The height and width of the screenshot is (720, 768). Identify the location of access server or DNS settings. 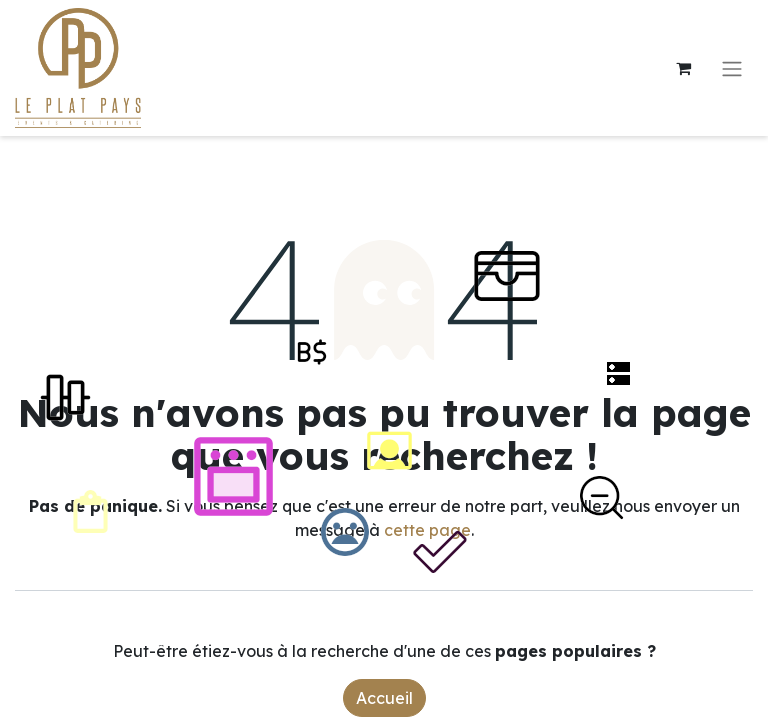
(618, 373).